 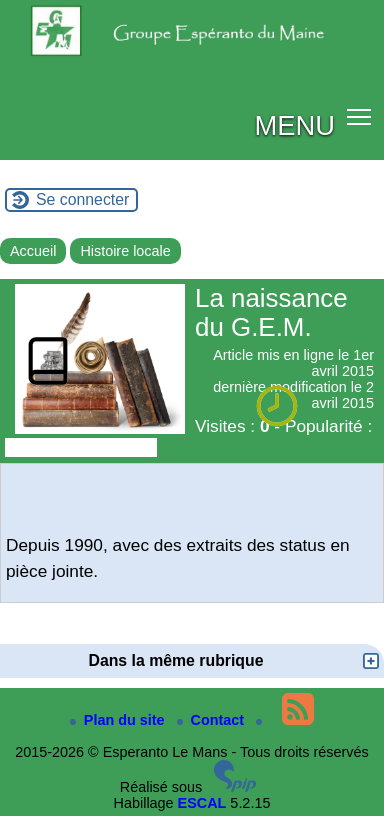 I want to click on open library or reading list, so click(x=48, y=361).